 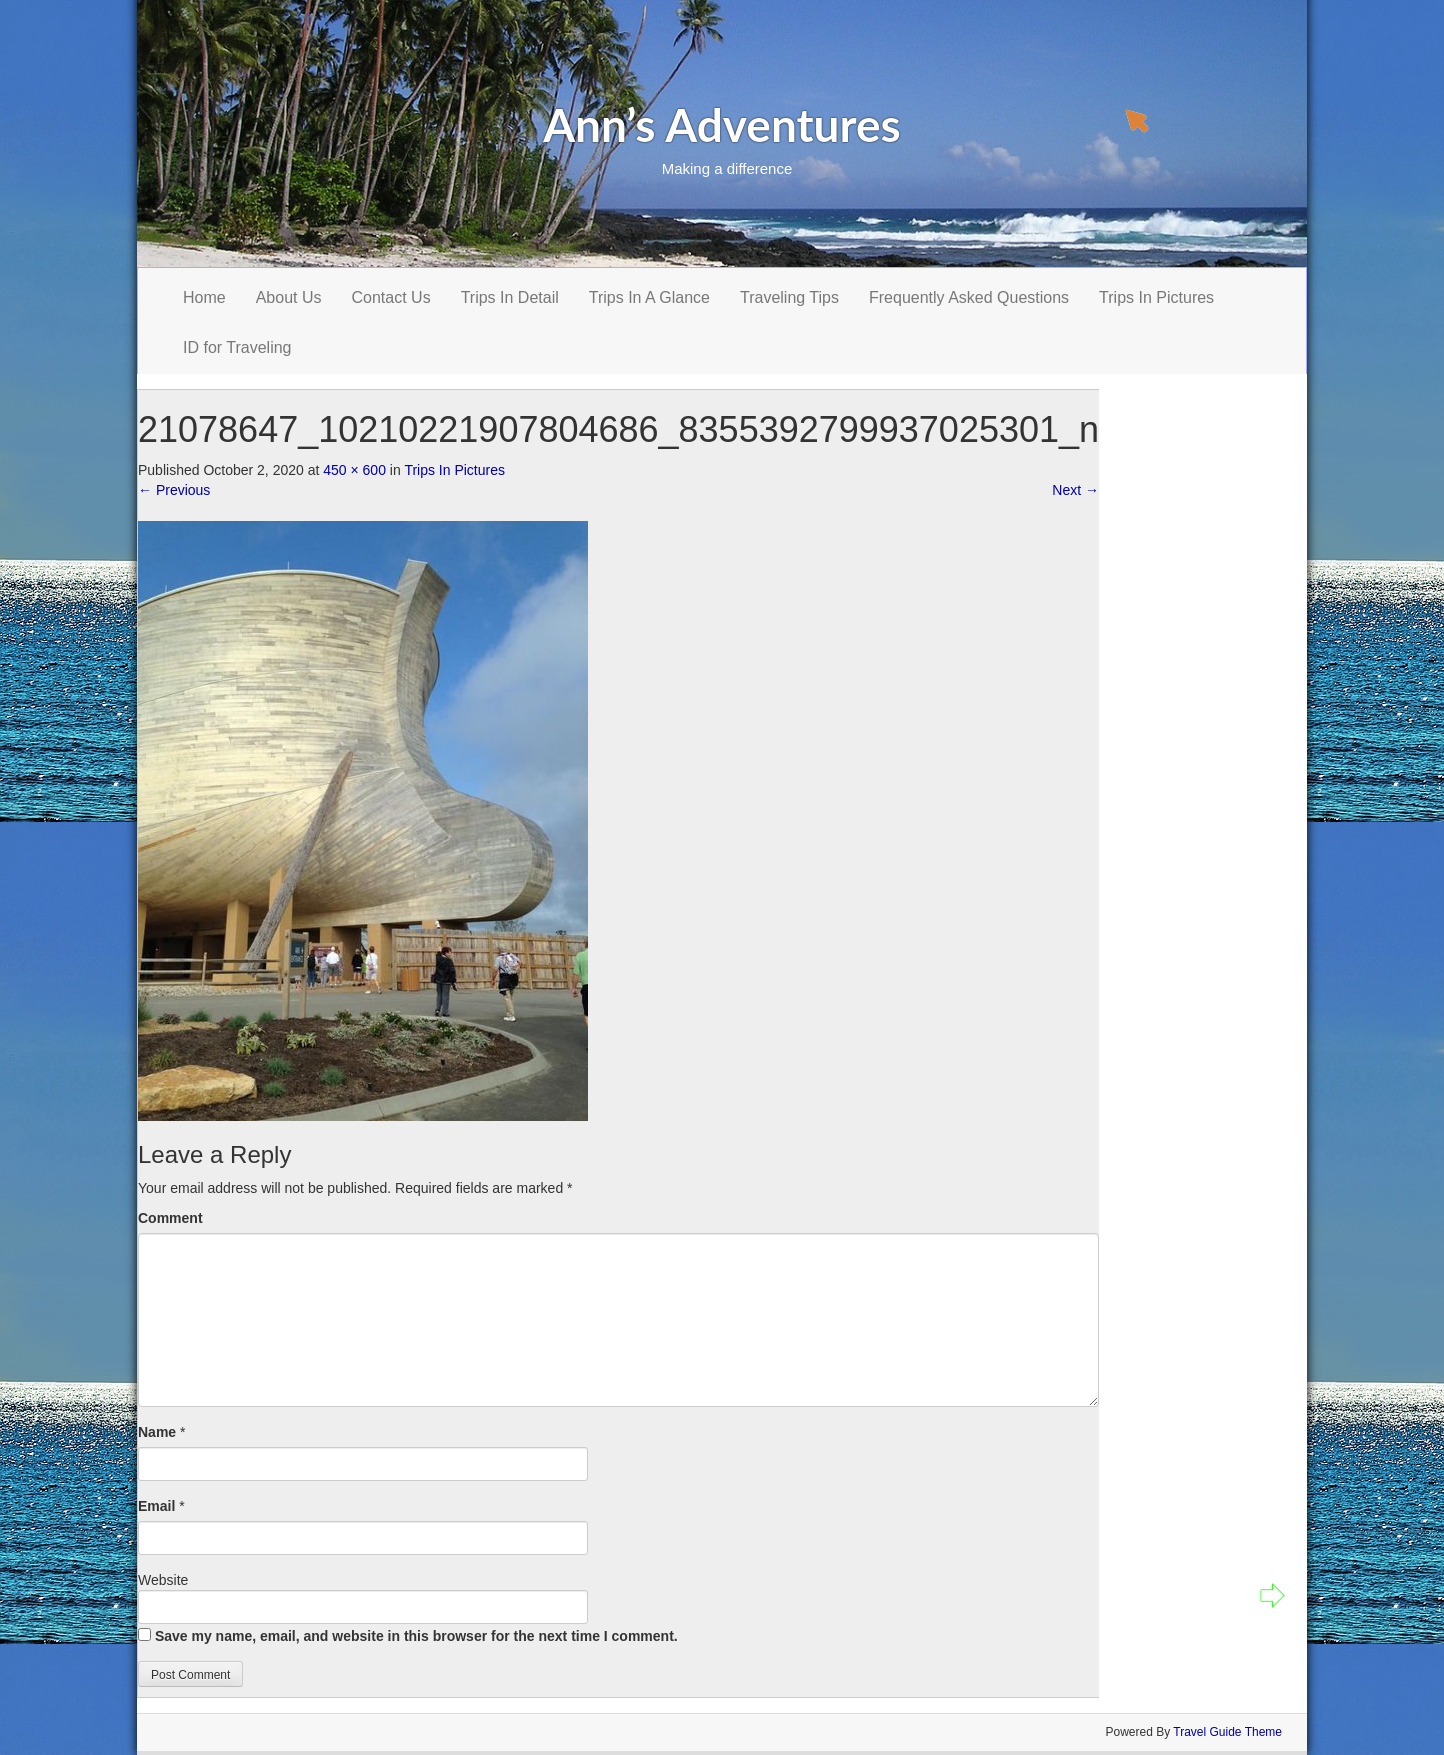 What do you see at coordinates (1137, 121) in the screenshot?
I see `cursor indicating selection mode` at bounding box center [1137, 121].